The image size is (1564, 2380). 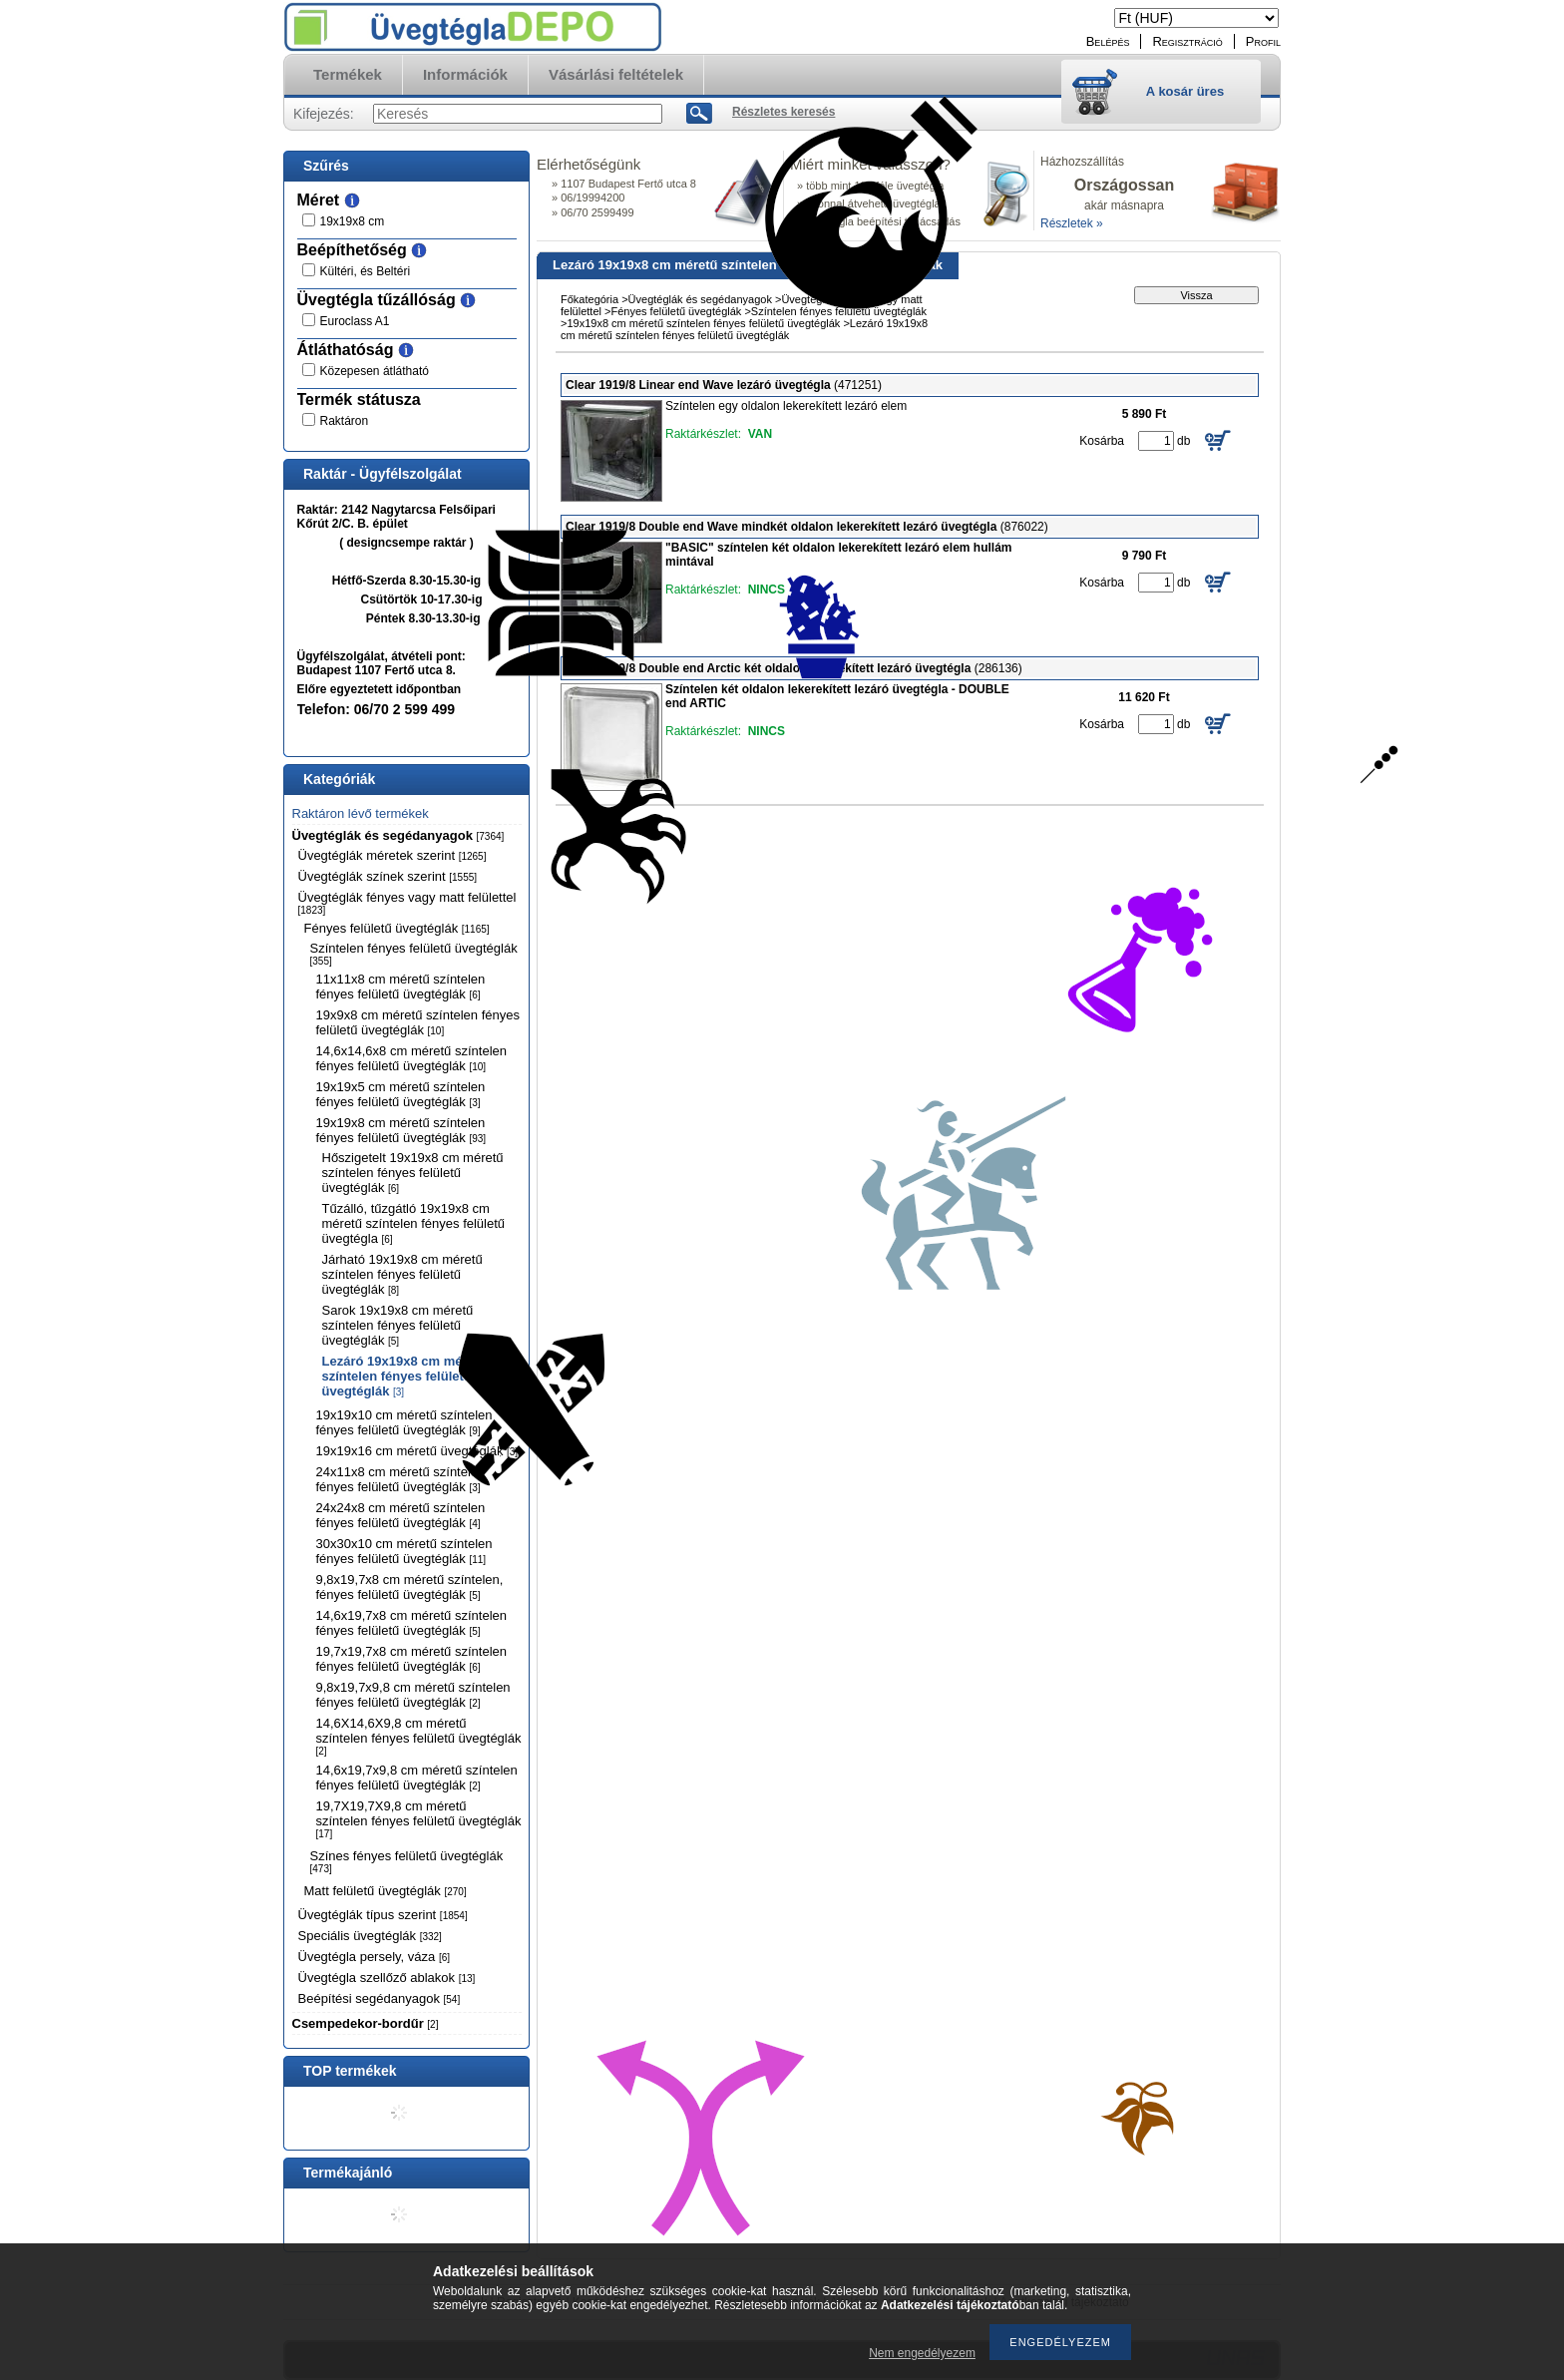 What do you see at coordinates (873, 202) in the screenshot?
I see `use a fire potion or consumable item` at bounding box center [873, 202].